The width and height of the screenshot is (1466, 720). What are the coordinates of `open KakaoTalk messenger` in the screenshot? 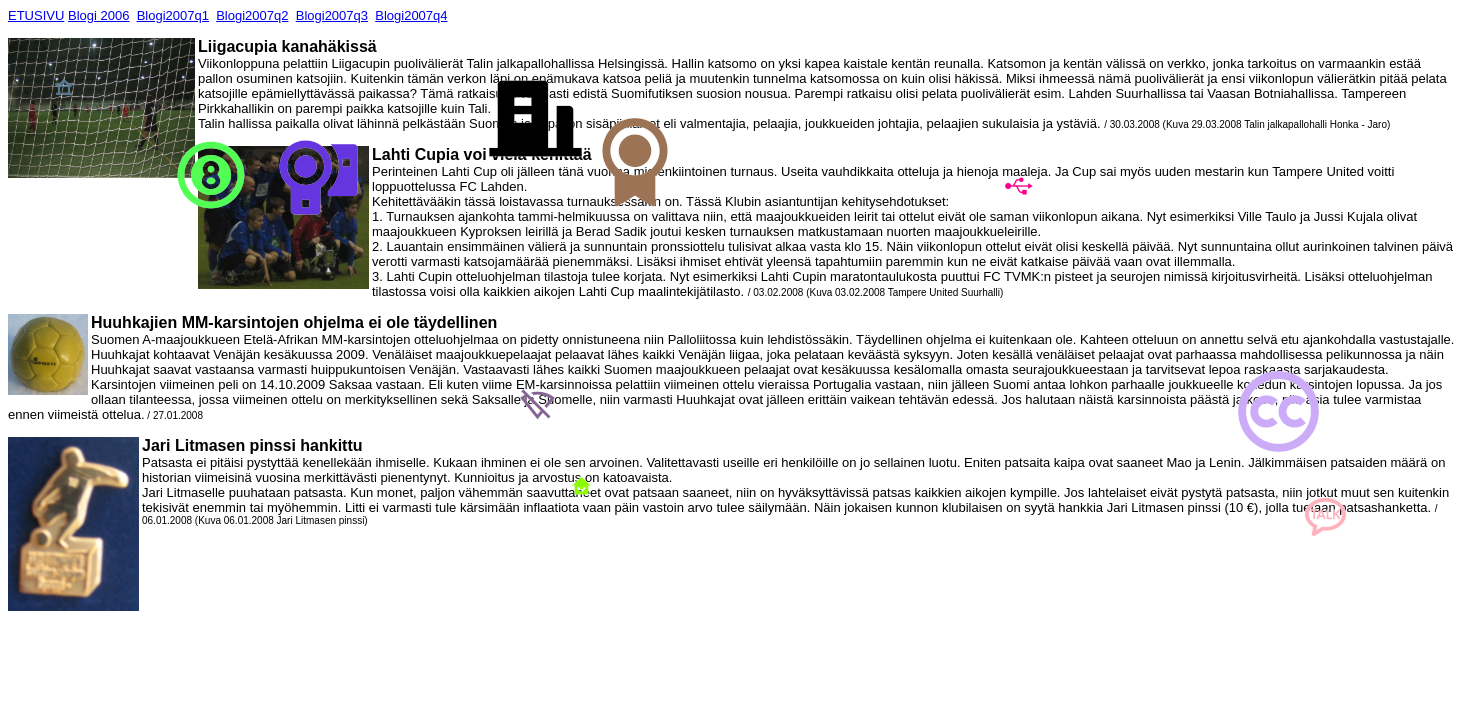 It's located at (1325, 515).